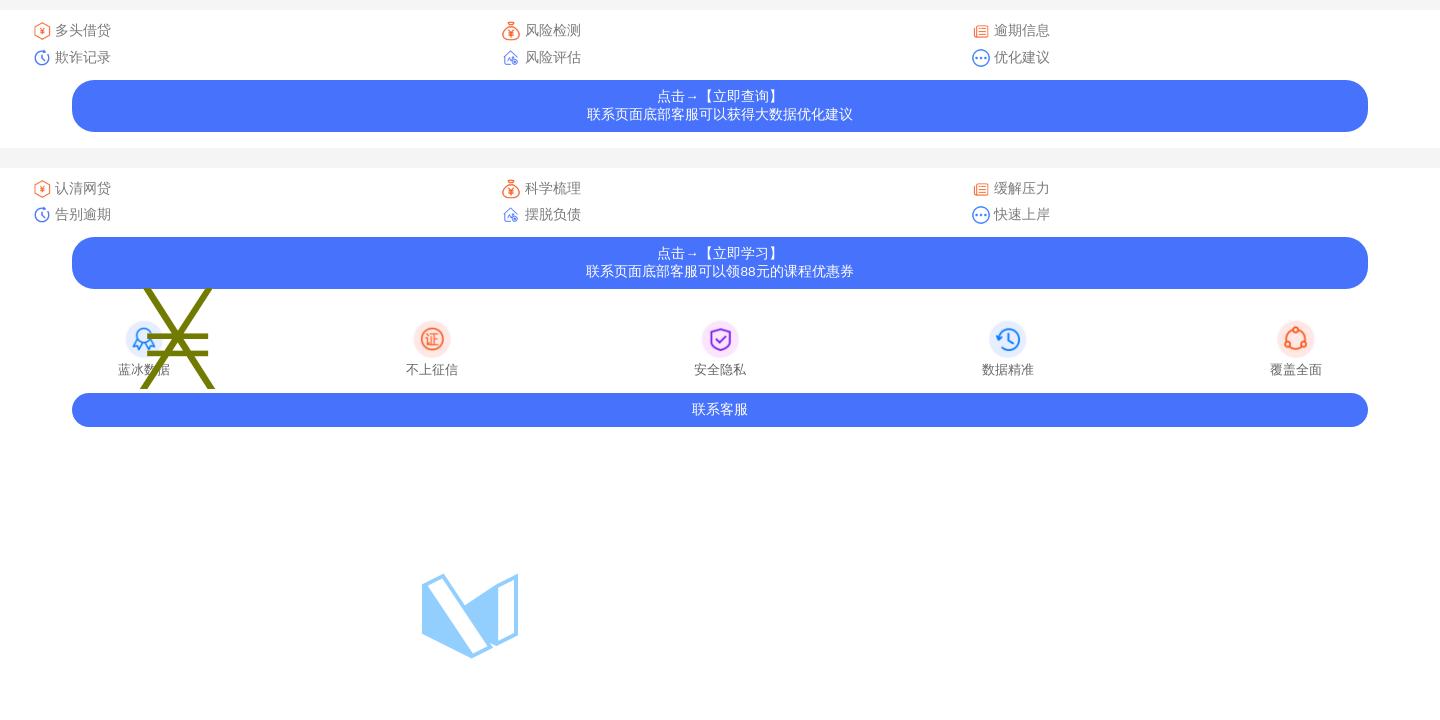 The image size is (1440, 720). What do you see at coordinates (470, 616) in the screenshot?
I see `visit Material for MkDocs documentation` at bounding box center [470, 616].